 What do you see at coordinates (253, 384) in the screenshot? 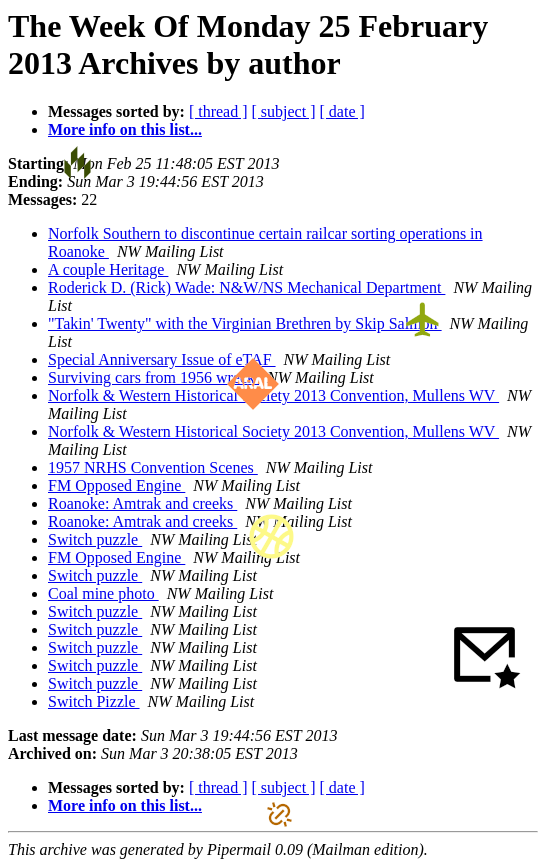
I see `aral gas station brand logo` at bounding box center [253, 384].